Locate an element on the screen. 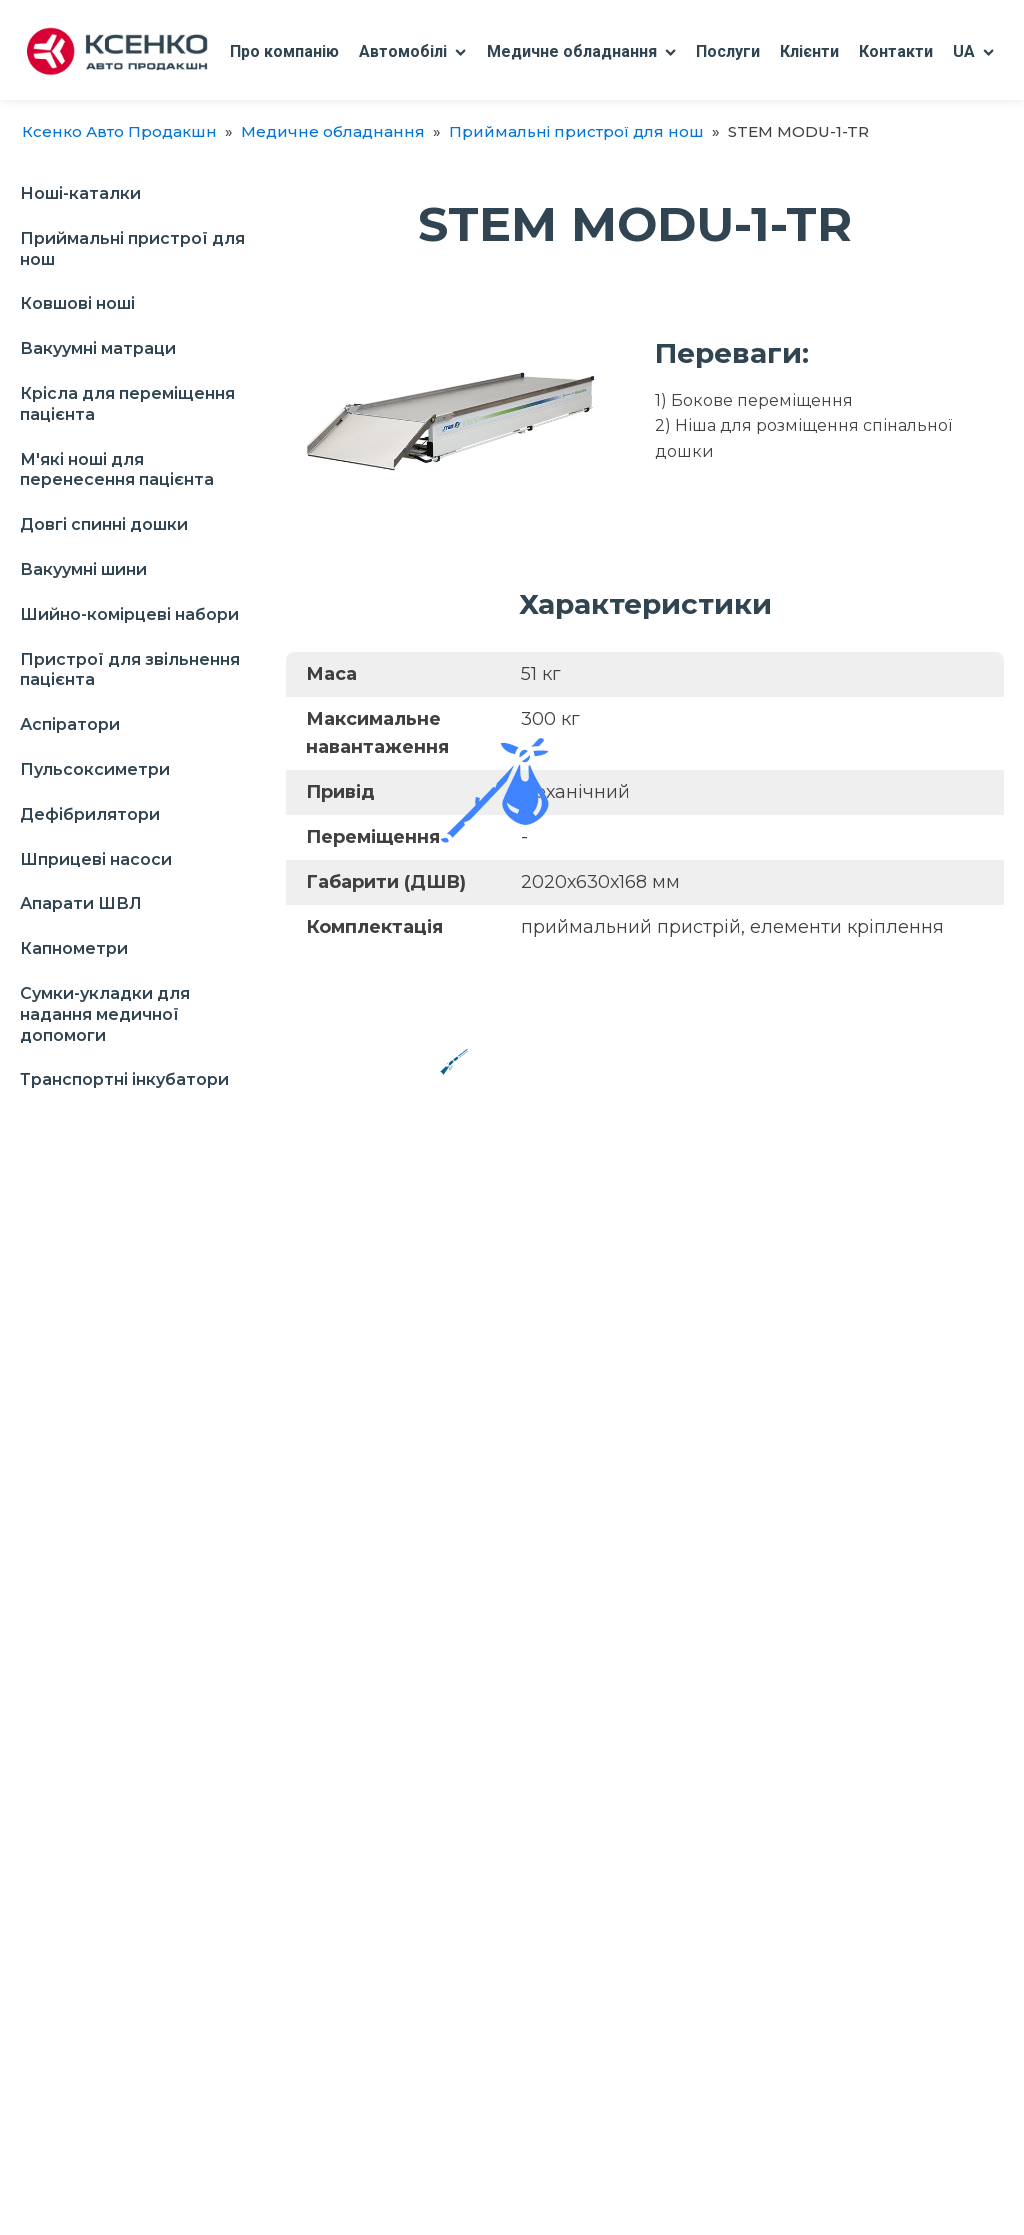 The image size is (1024, 2235). select rifle weapon in game inventory is located at coordinates (454, 1062).